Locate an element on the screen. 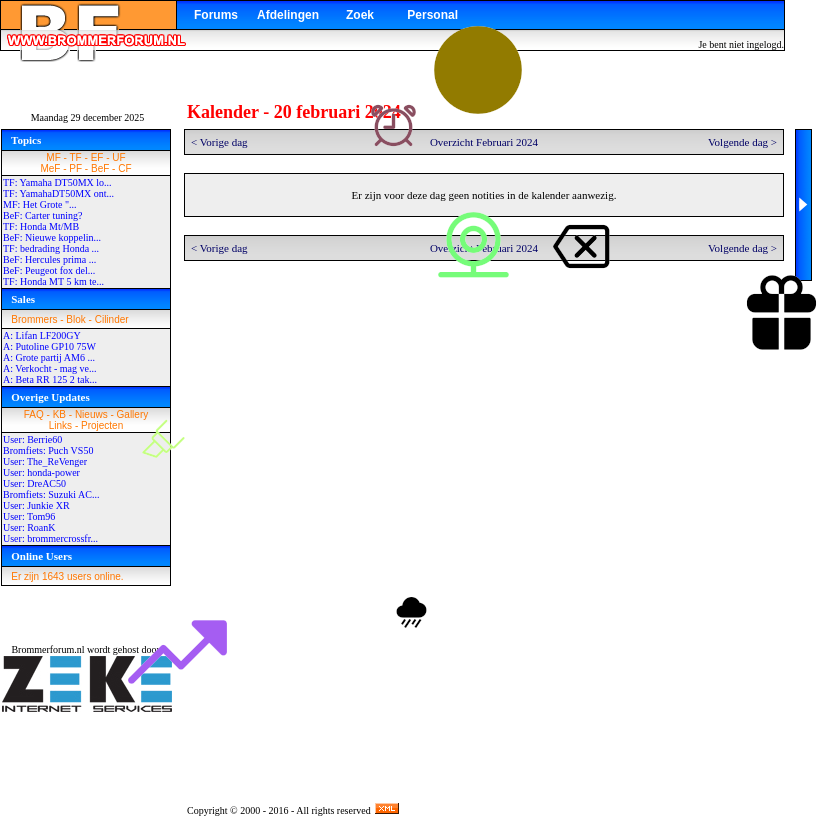 This screenshot has width=828, height=819. delete the last character entered is located at coordinates (583, 246).